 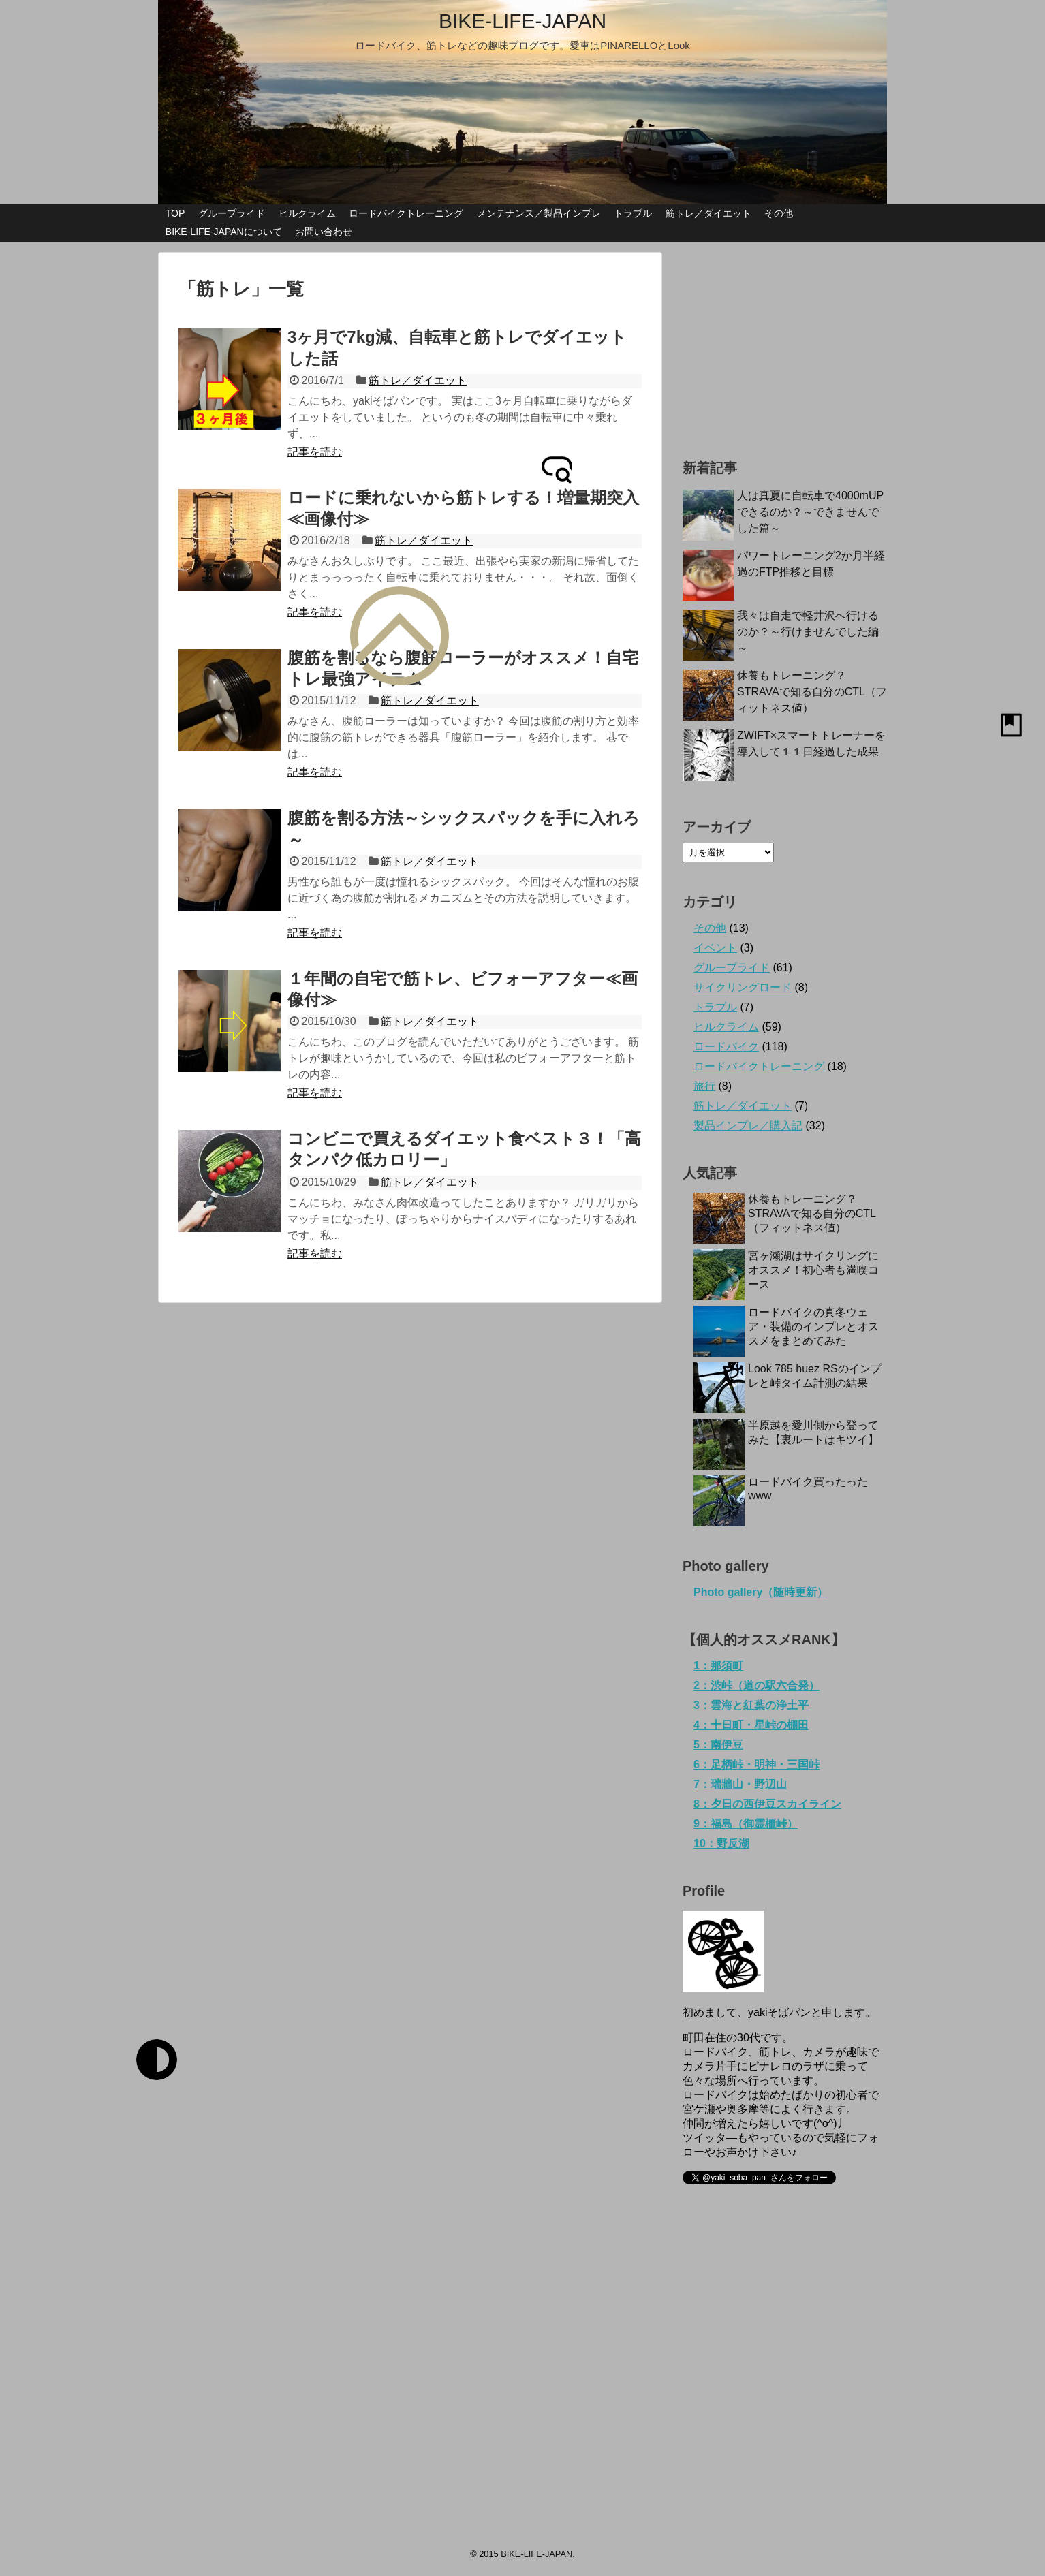 I want to click on loading indicator showing 50% progress, so click(x=157, y=2060).